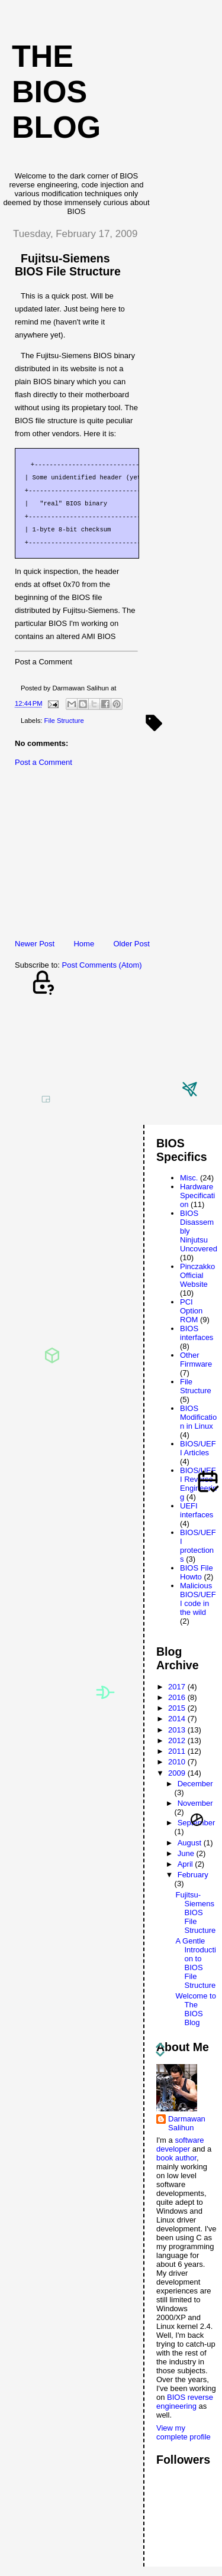  What do you see at coordinates (208, 1481) in the screenshot?
I see `confirm or complete a scheduled event` at bounding box center [208, 1481].